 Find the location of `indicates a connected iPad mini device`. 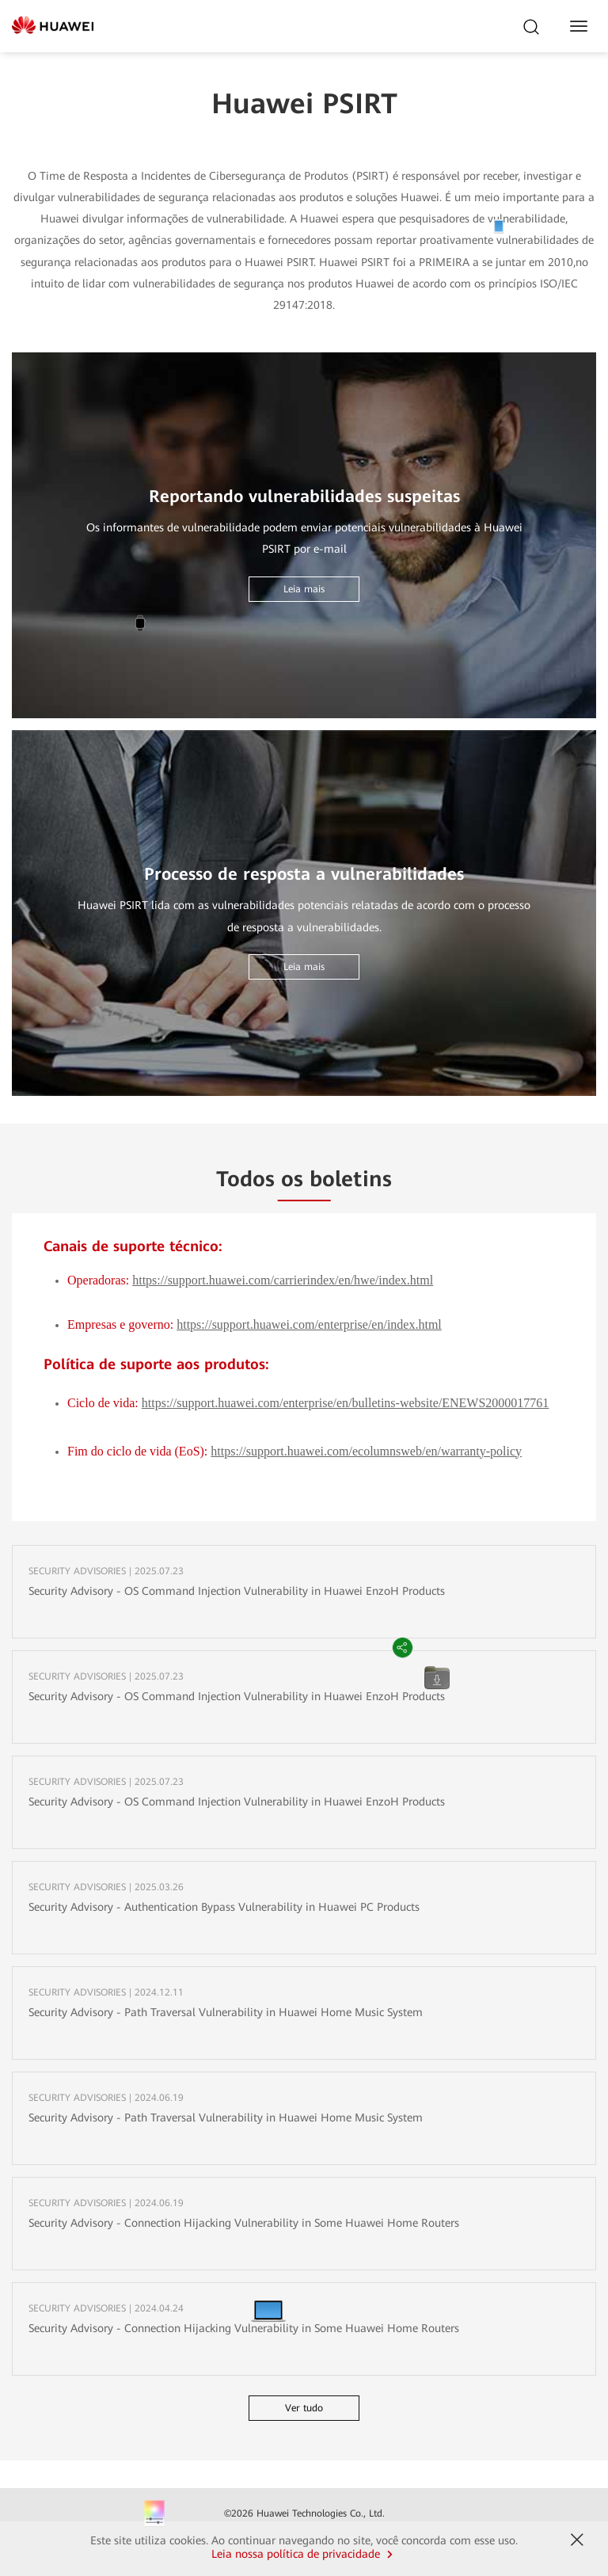

indicates a connected iPad mini device is located at coordinates (499, 225).